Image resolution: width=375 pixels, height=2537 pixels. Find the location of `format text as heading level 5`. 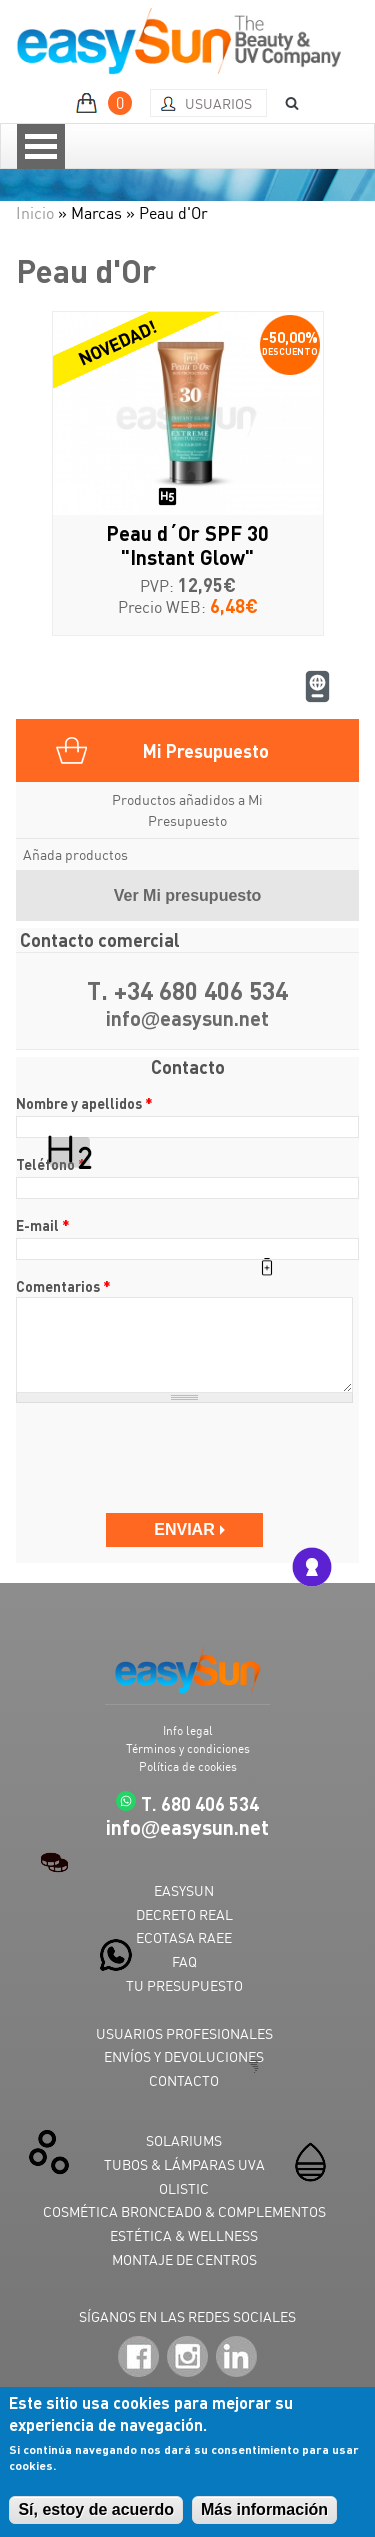

format text as heading level 5 is located at coordinates (167, 496).